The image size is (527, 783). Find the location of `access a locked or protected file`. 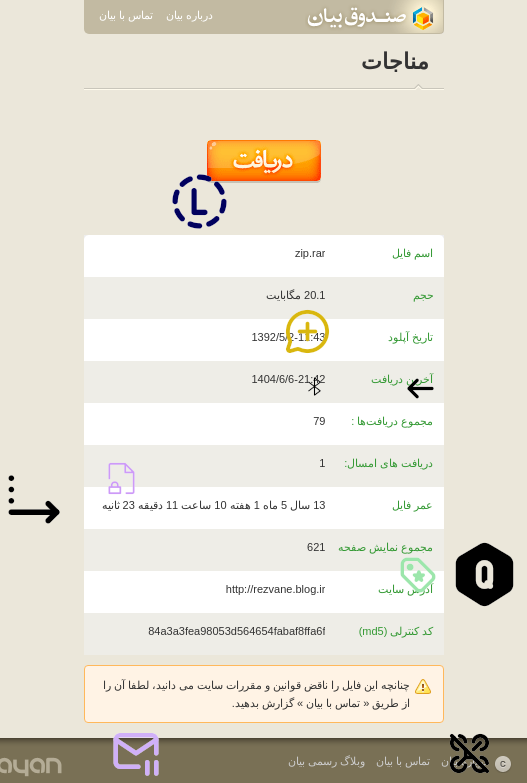

access a locked or protected file is located at coordinates (121, 478).